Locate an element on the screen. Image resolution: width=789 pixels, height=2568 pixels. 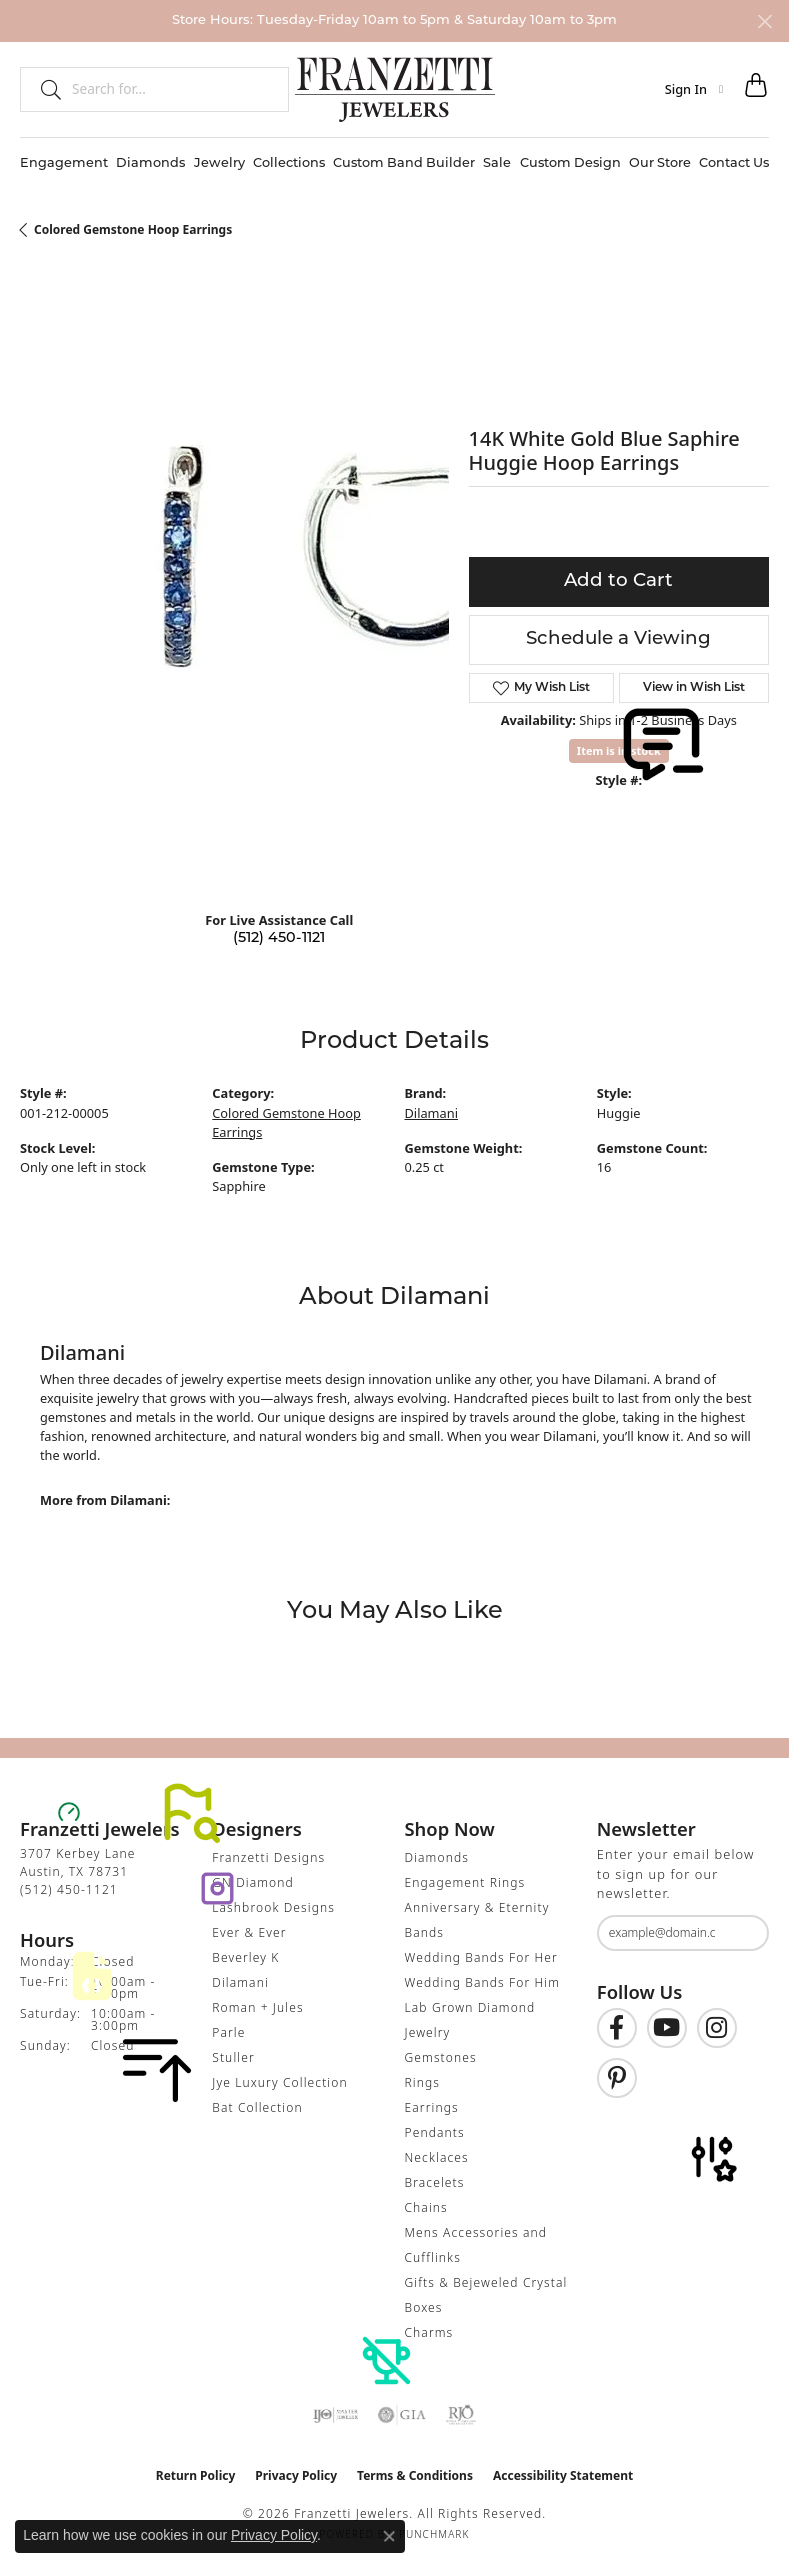
achievements or awards are disabled is located at coordinates (386, 2360).